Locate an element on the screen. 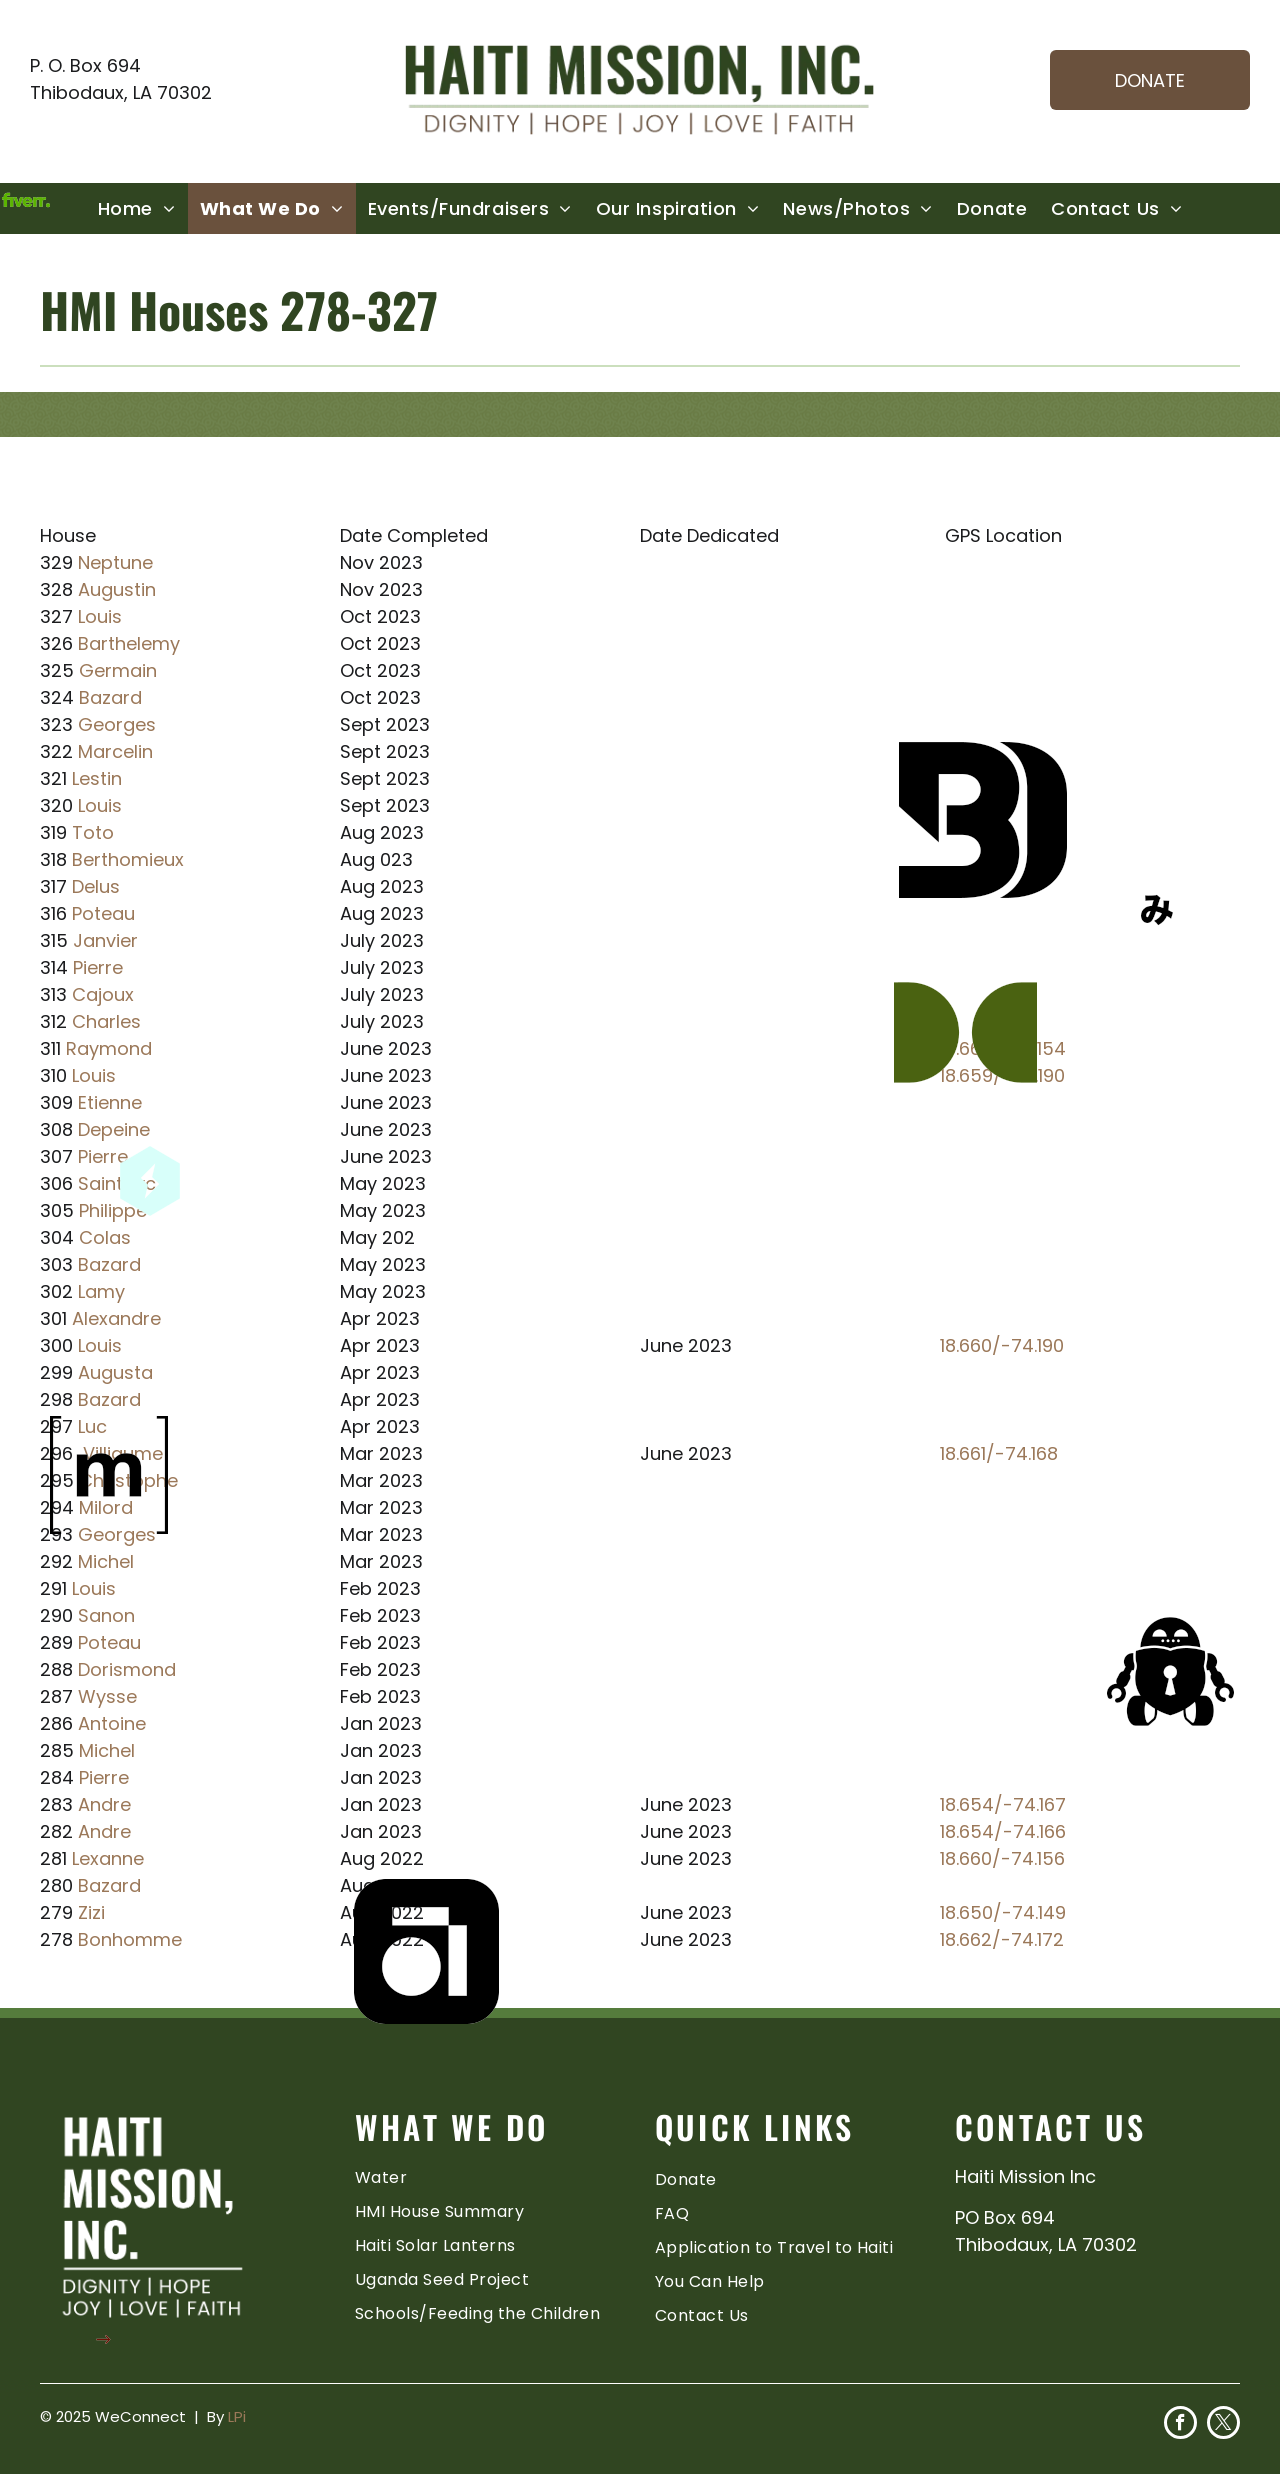 This screenshot has width=1280, height=2474. open the Anytype app is located at coordinates (426, 1951).